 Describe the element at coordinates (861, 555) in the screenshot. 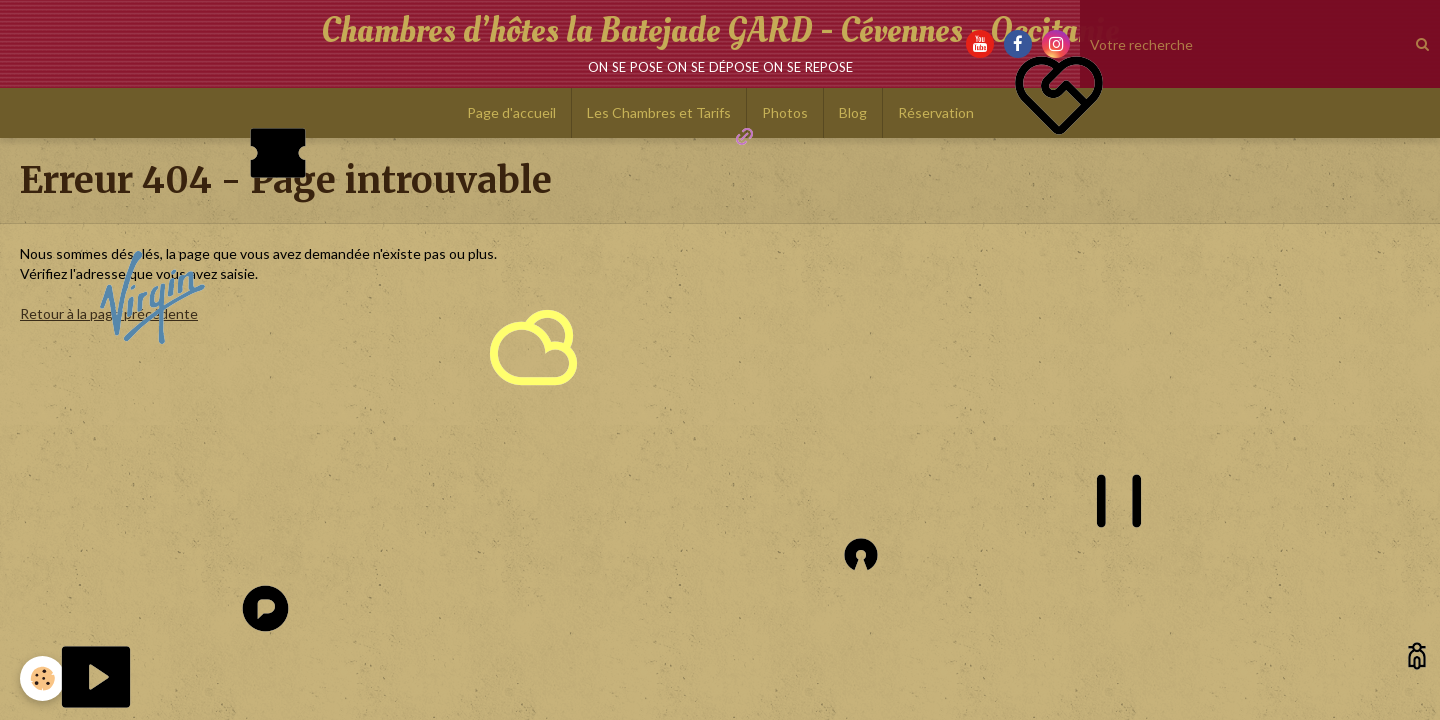

I see `indicates open-source software or project` at that location.